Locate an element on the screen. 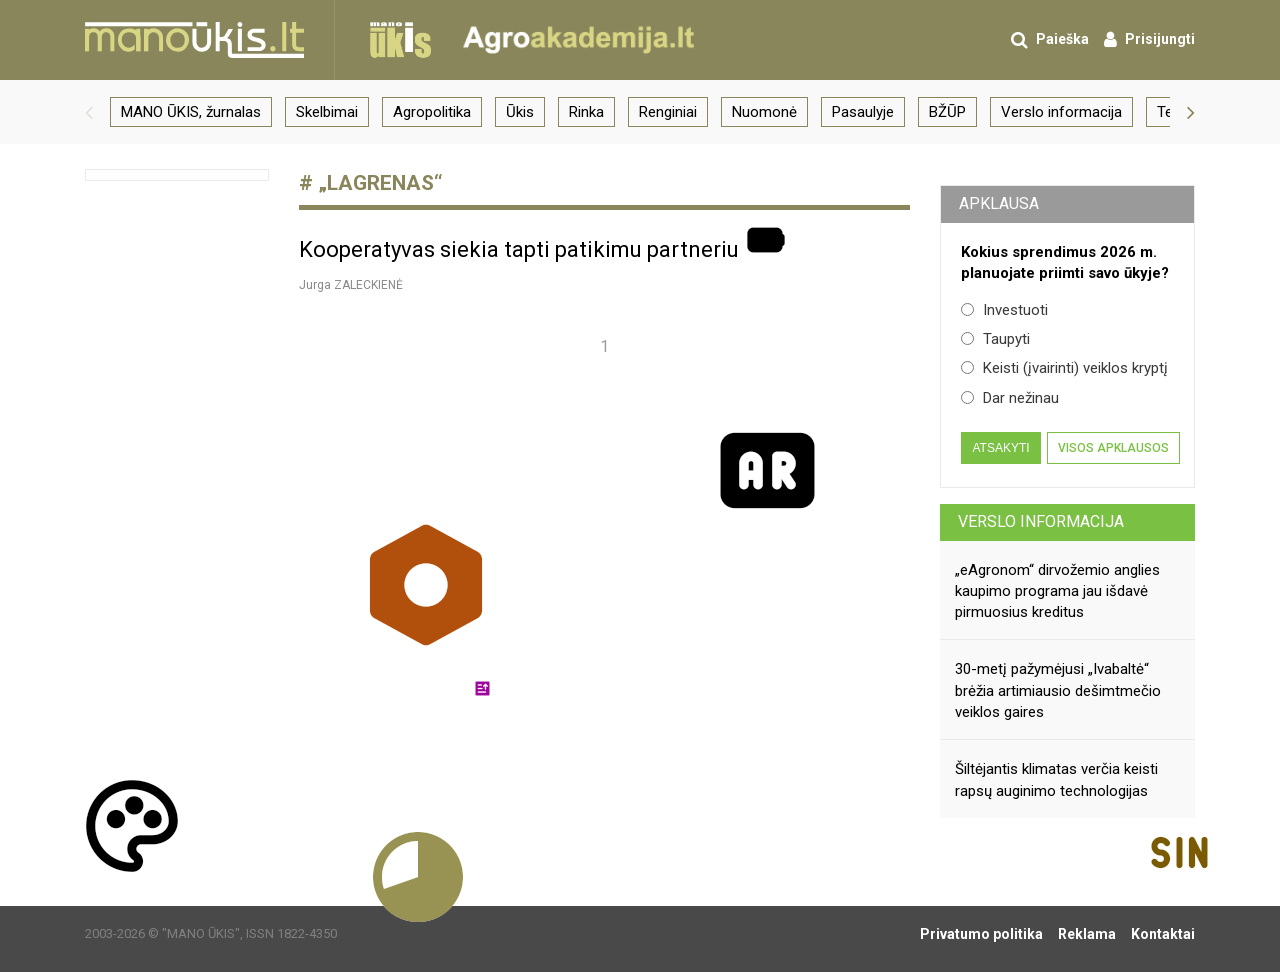  indicates current battery level is located at coordinates (766, 240).